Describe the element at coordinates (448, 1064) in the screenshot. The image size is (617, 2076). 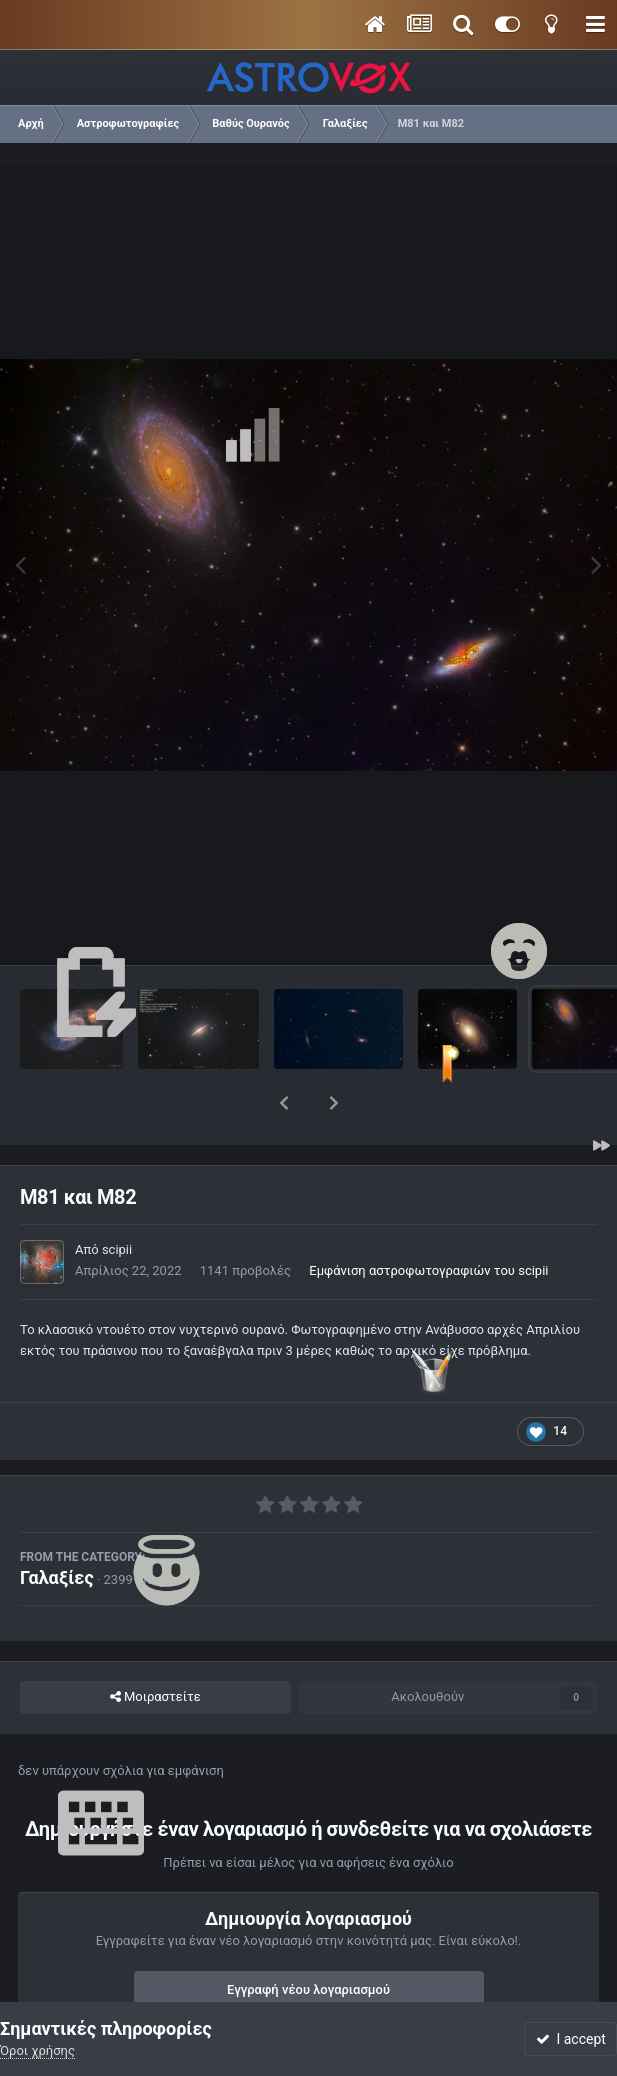
I see `add a new bookmark` at that location.